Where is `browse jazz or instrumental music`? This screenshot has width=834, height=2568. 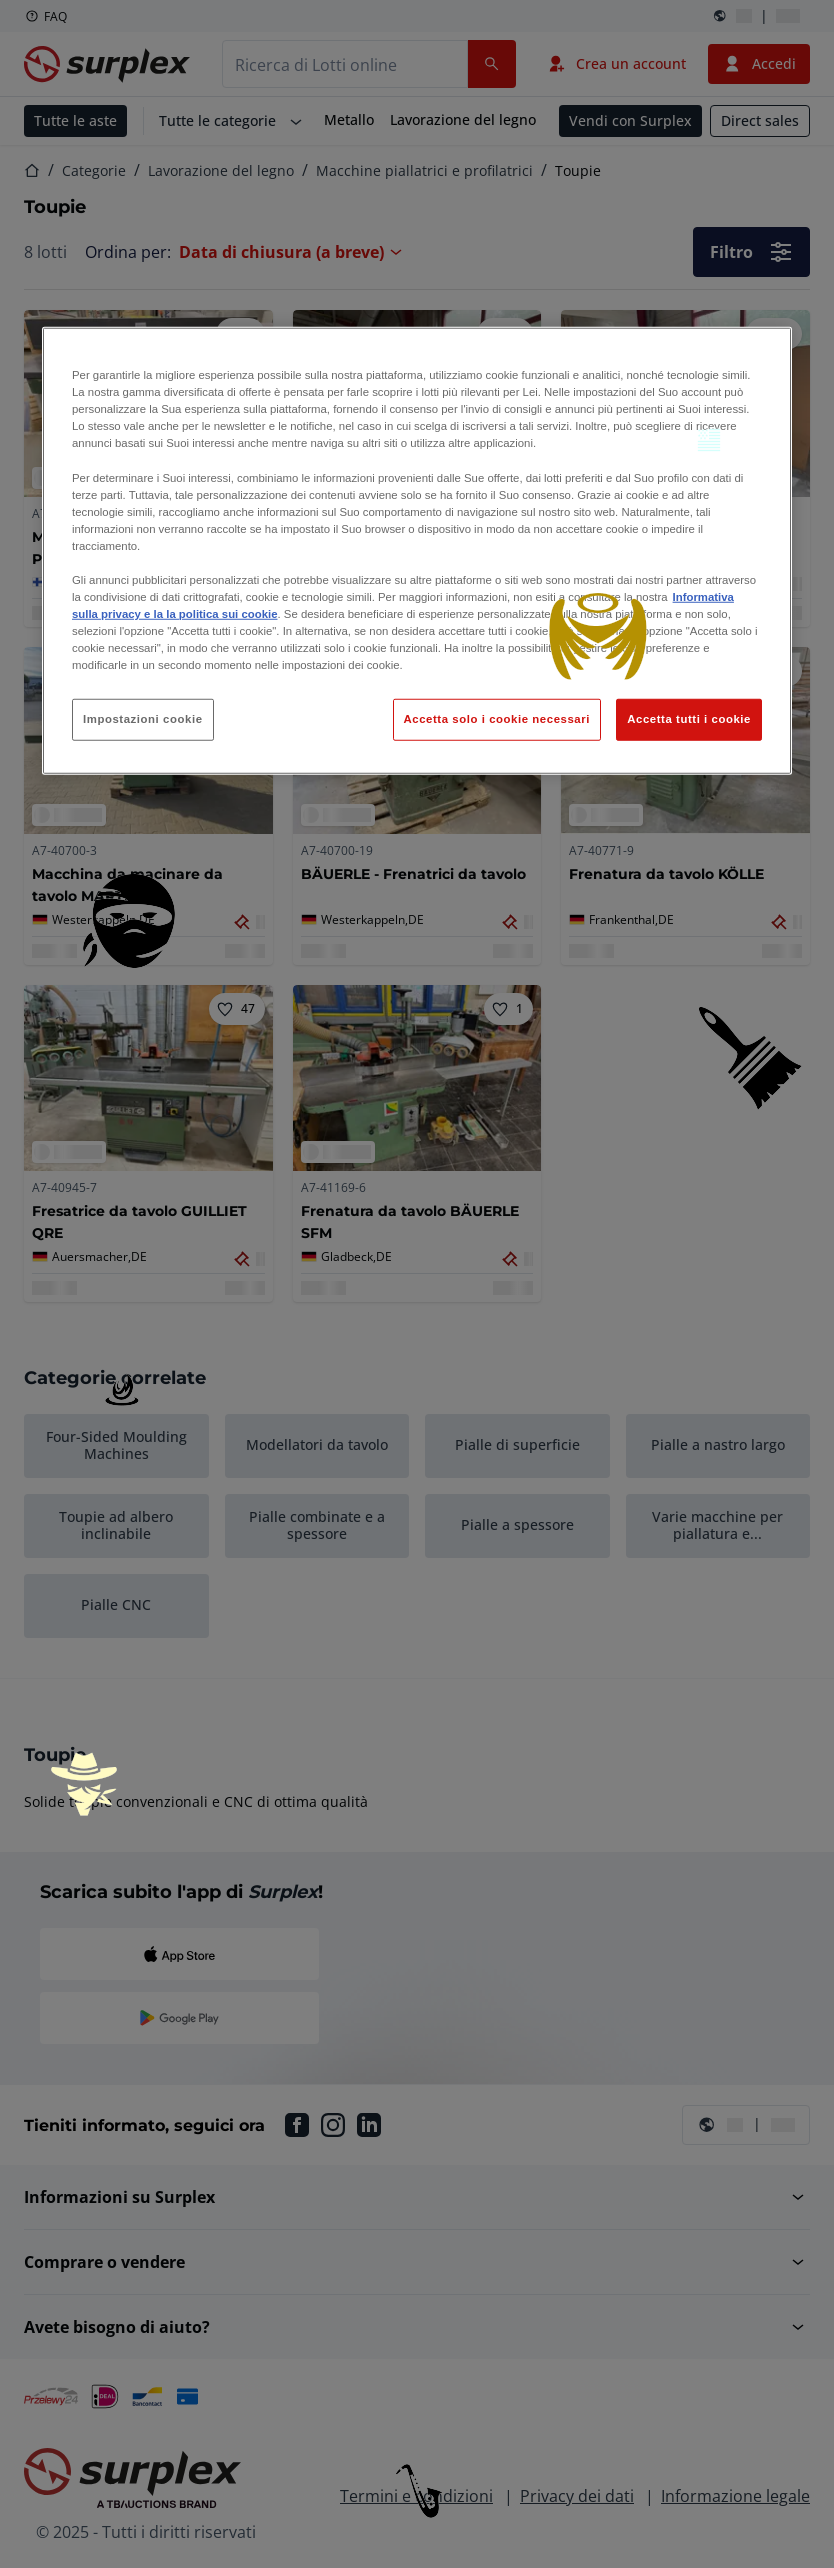 browse jazz or instrumental music is located at coordinates (419, 2491).